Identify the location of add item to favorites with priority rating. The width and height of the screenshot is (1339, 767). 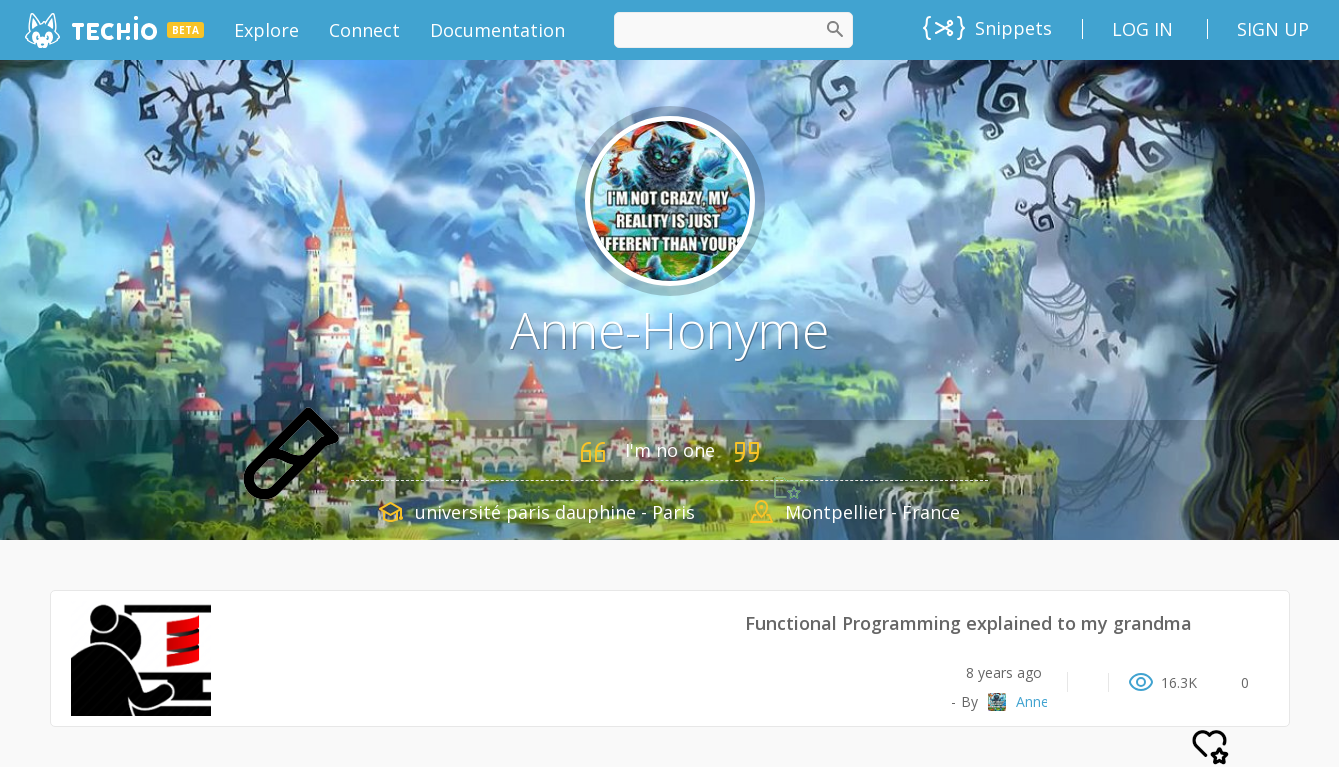
(1209, 745).